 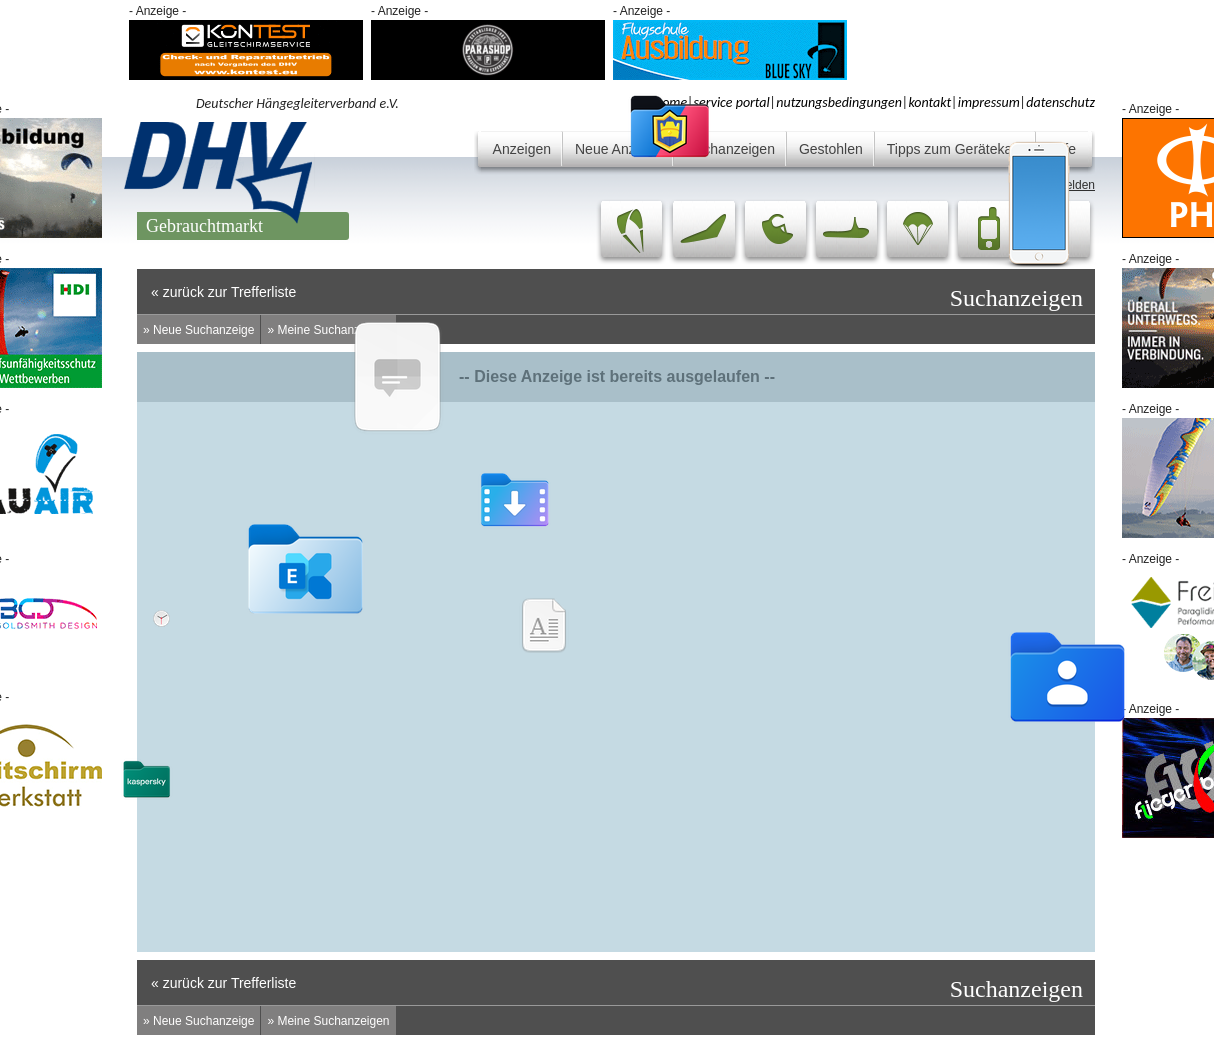 I want to click on open clash royale game files folder, so click(x=669, y=128).